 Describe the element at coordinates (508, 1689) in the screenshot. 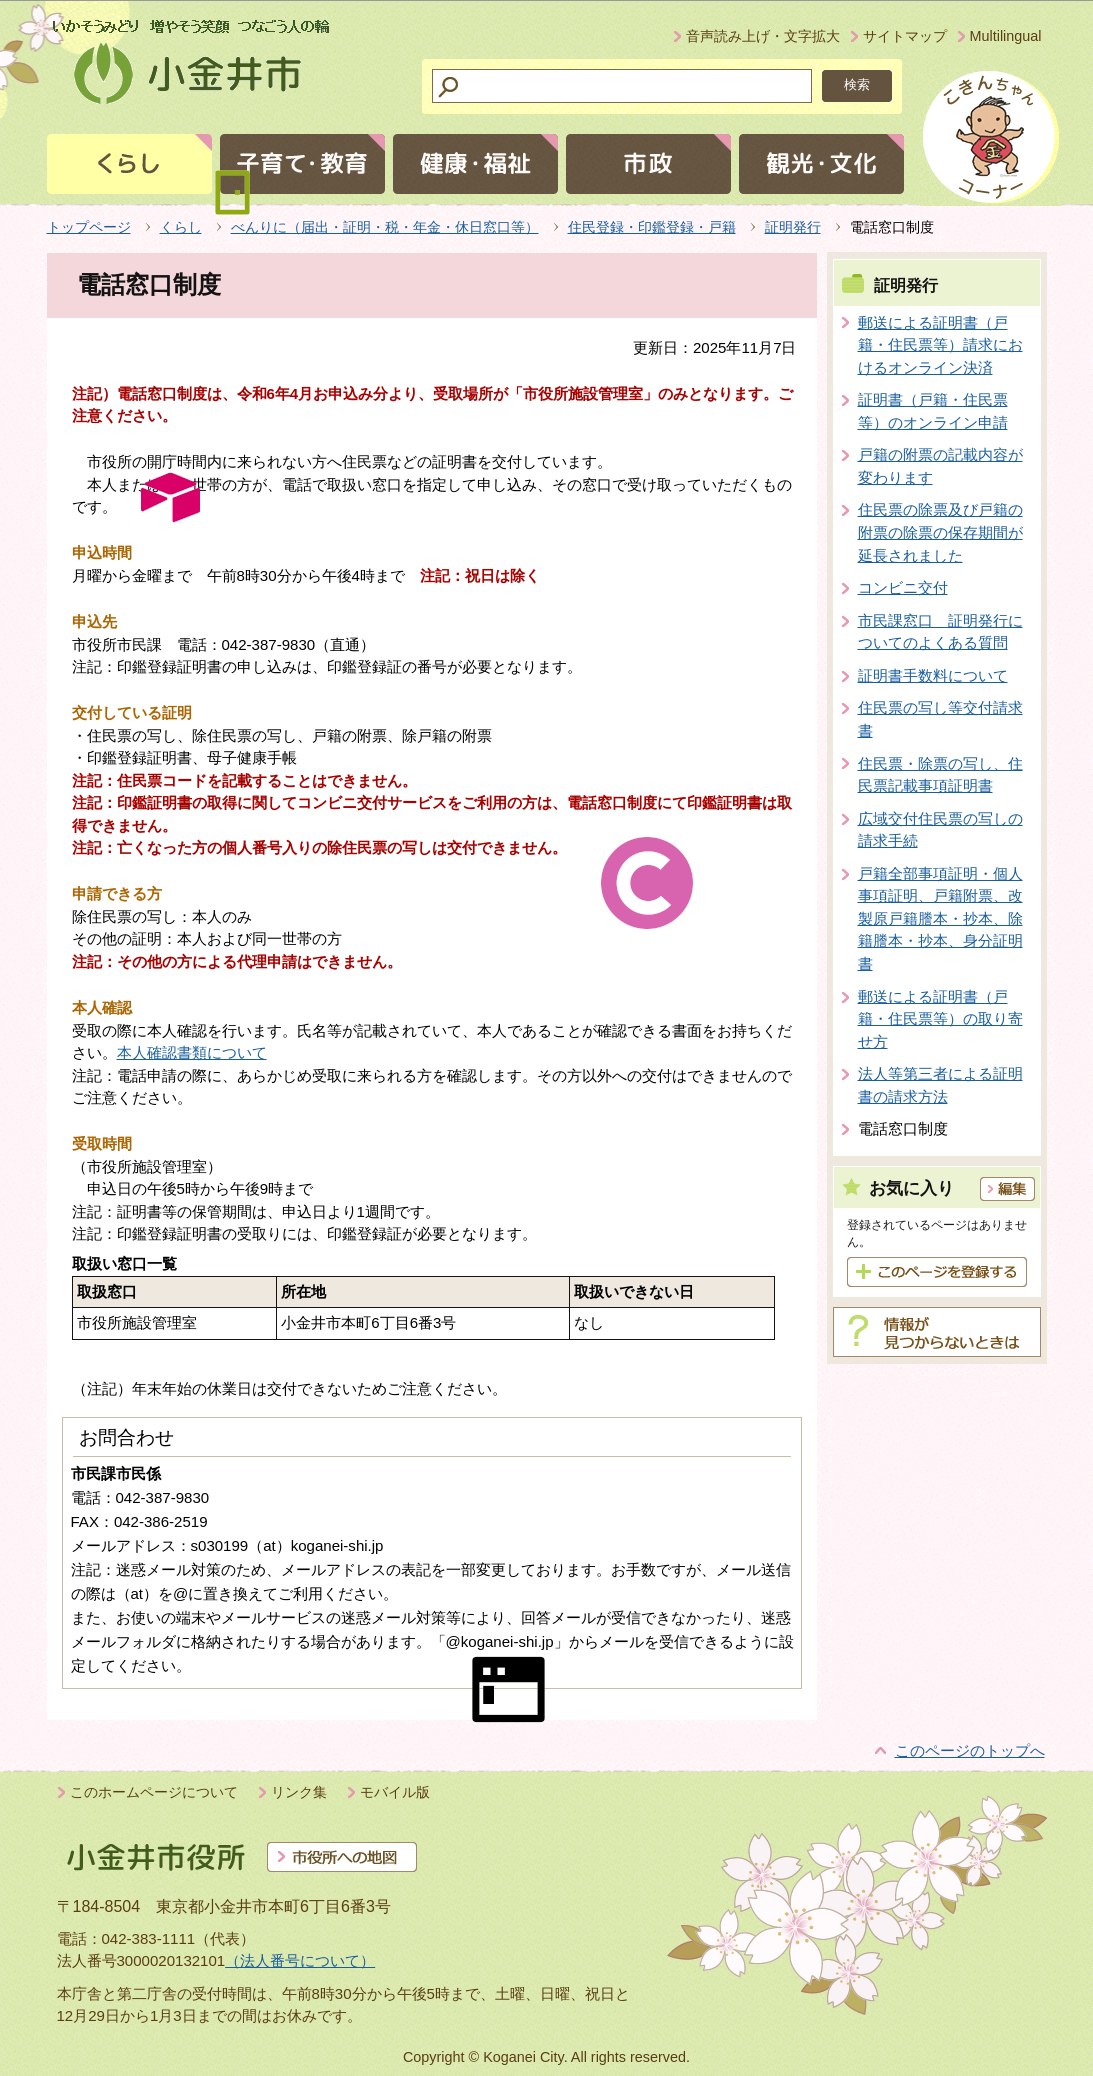

I see `open terminal or command line interface` at that location.